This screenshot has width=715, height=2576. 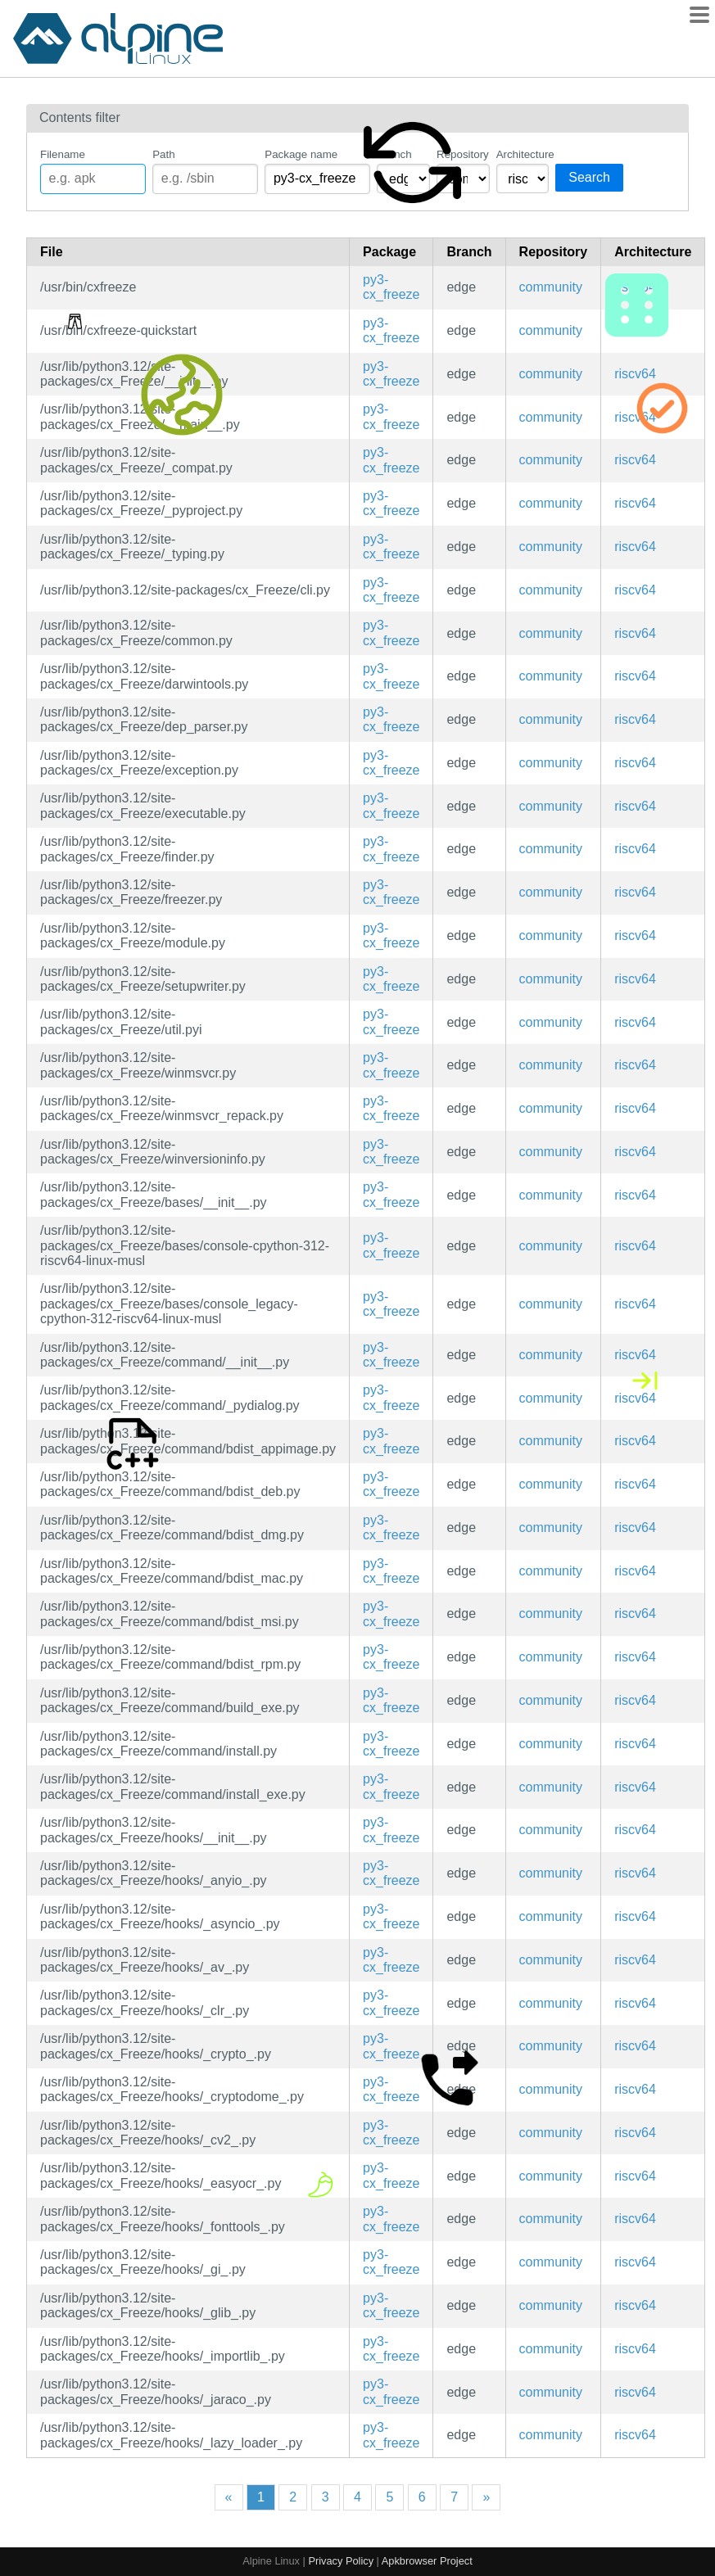 I want to click on randomize or shuffle content, so click(x=636, y=305).